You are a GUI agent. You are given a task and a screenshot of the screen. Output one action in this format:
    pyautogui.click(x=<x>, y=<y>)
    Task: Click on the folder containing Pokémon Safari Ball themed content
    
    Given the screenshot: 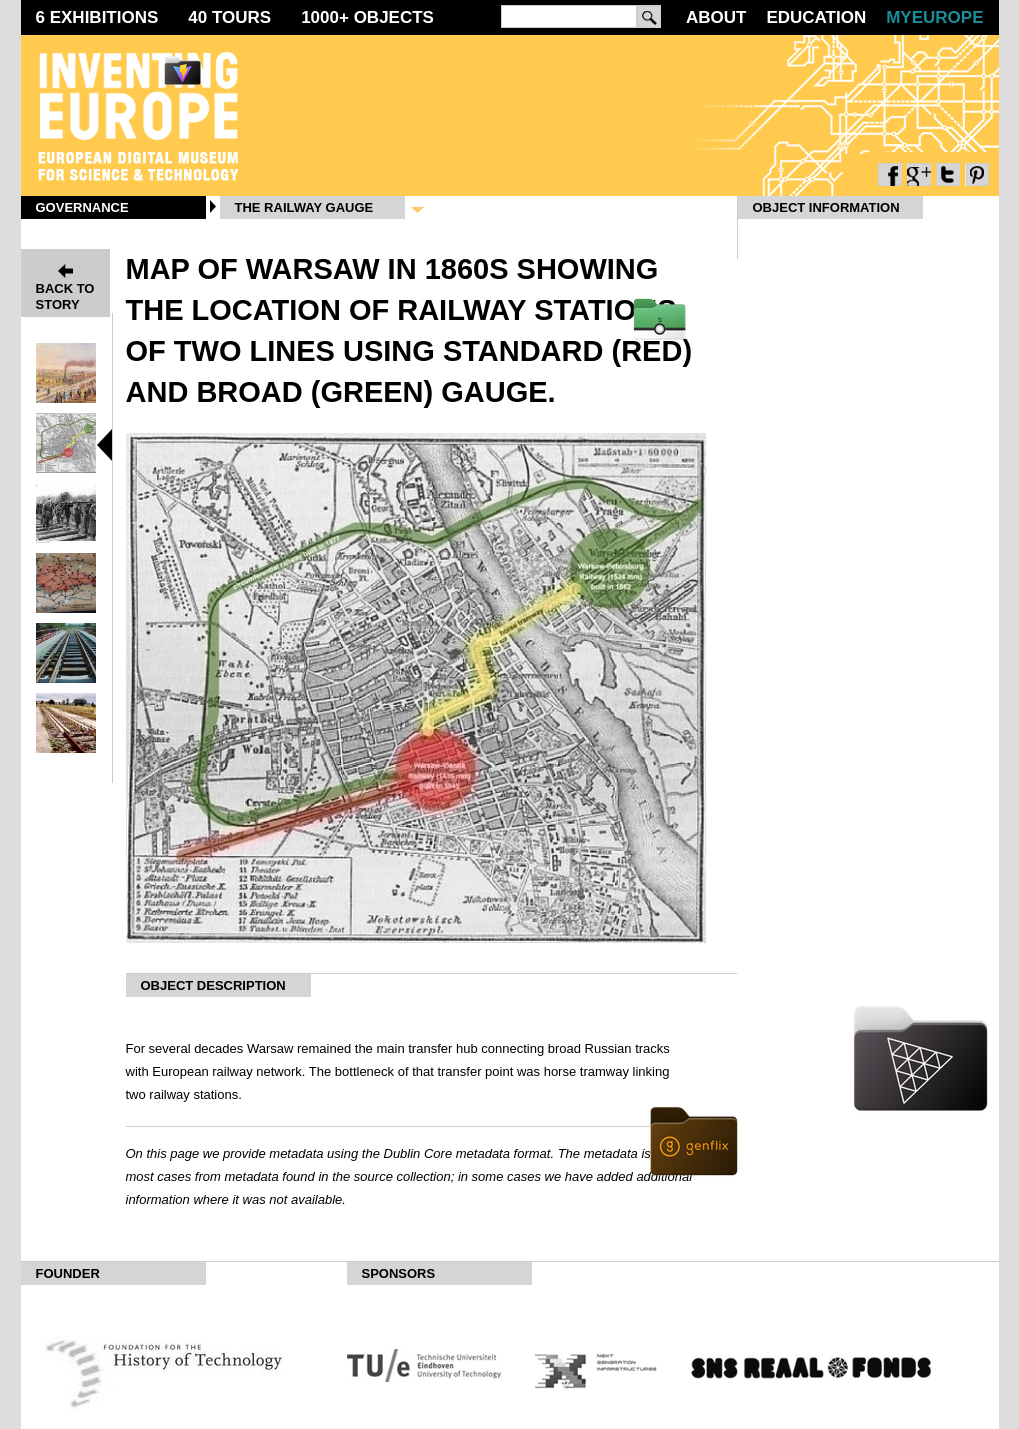 What is the action you would take?
    pyautogui.click(x=659, y=320)
    